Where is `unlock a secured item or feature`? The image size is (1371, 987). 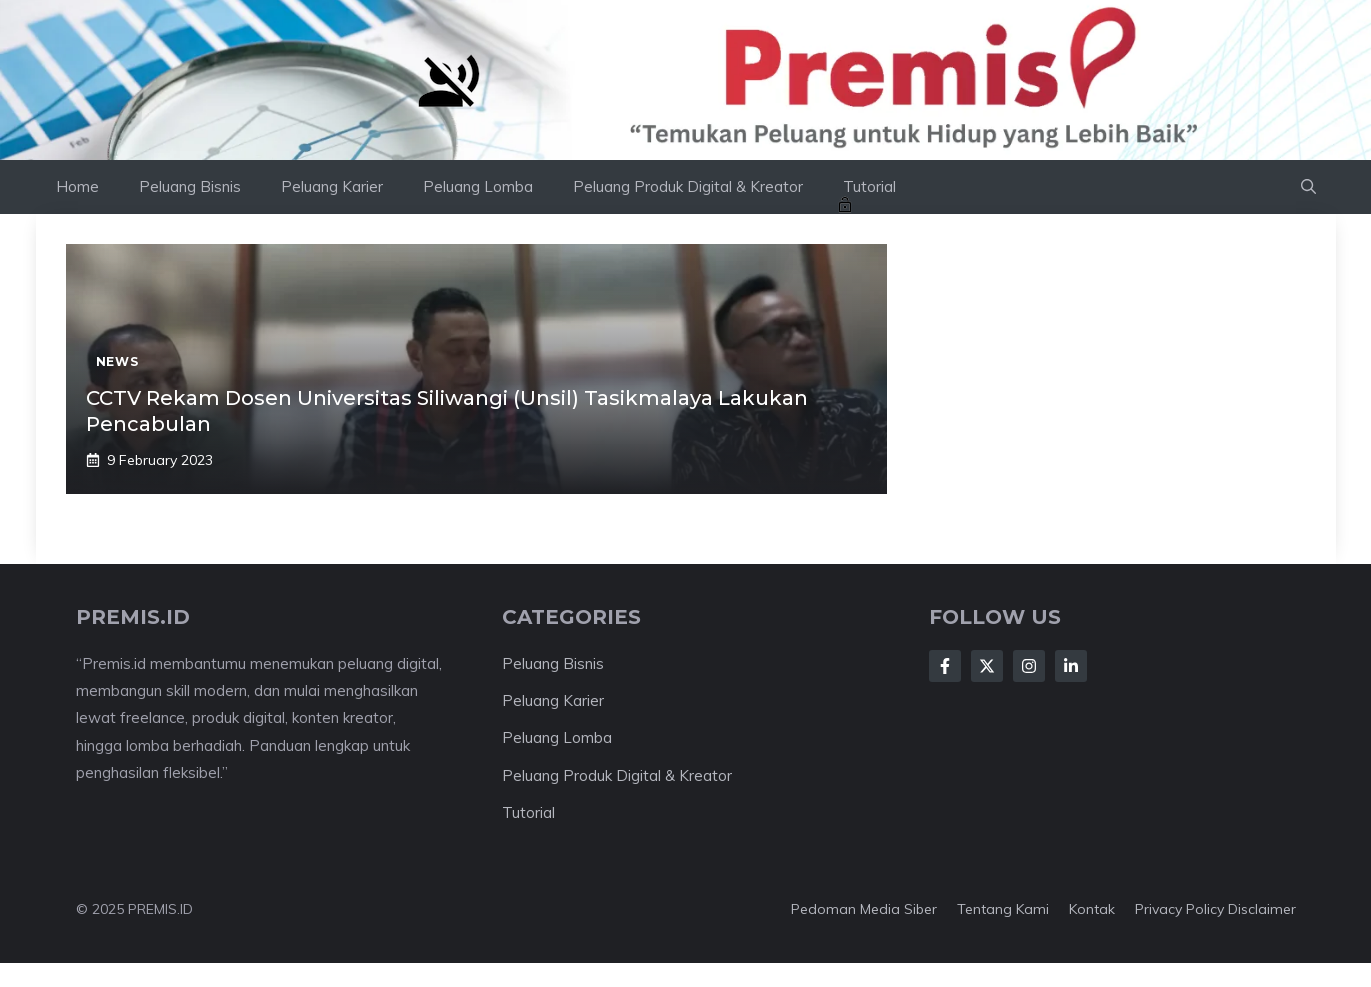 unlock a secured item or feature is located at coordinates (845, 205).